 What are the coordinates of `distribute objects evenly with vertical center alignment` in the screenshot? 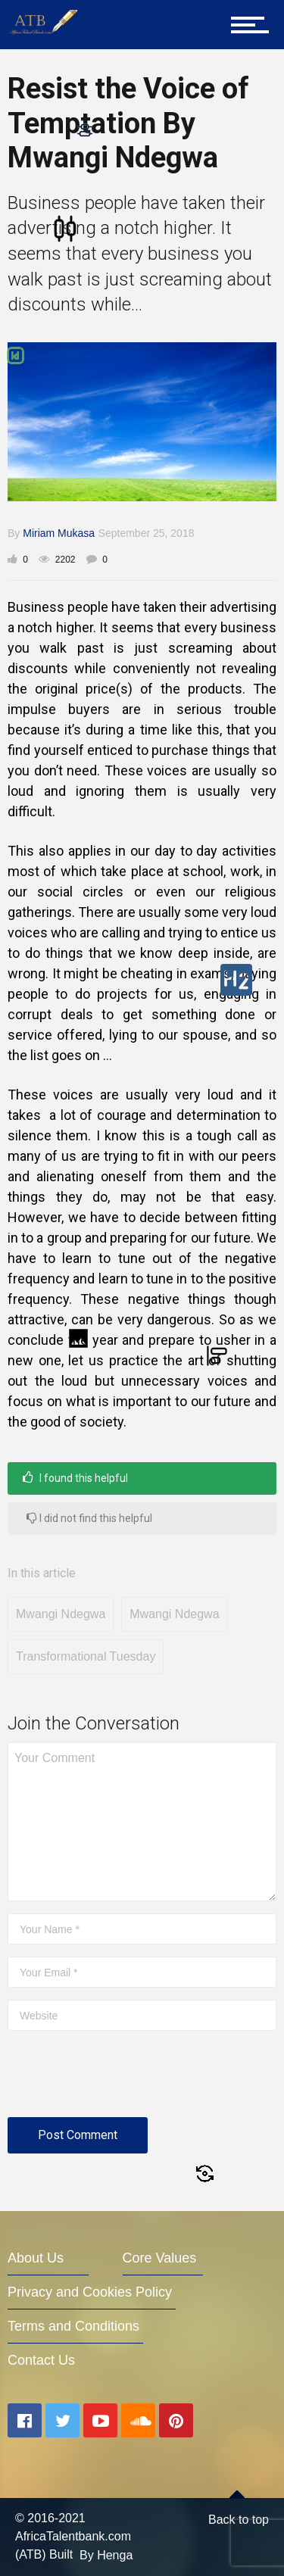 It's located at (85, 130).